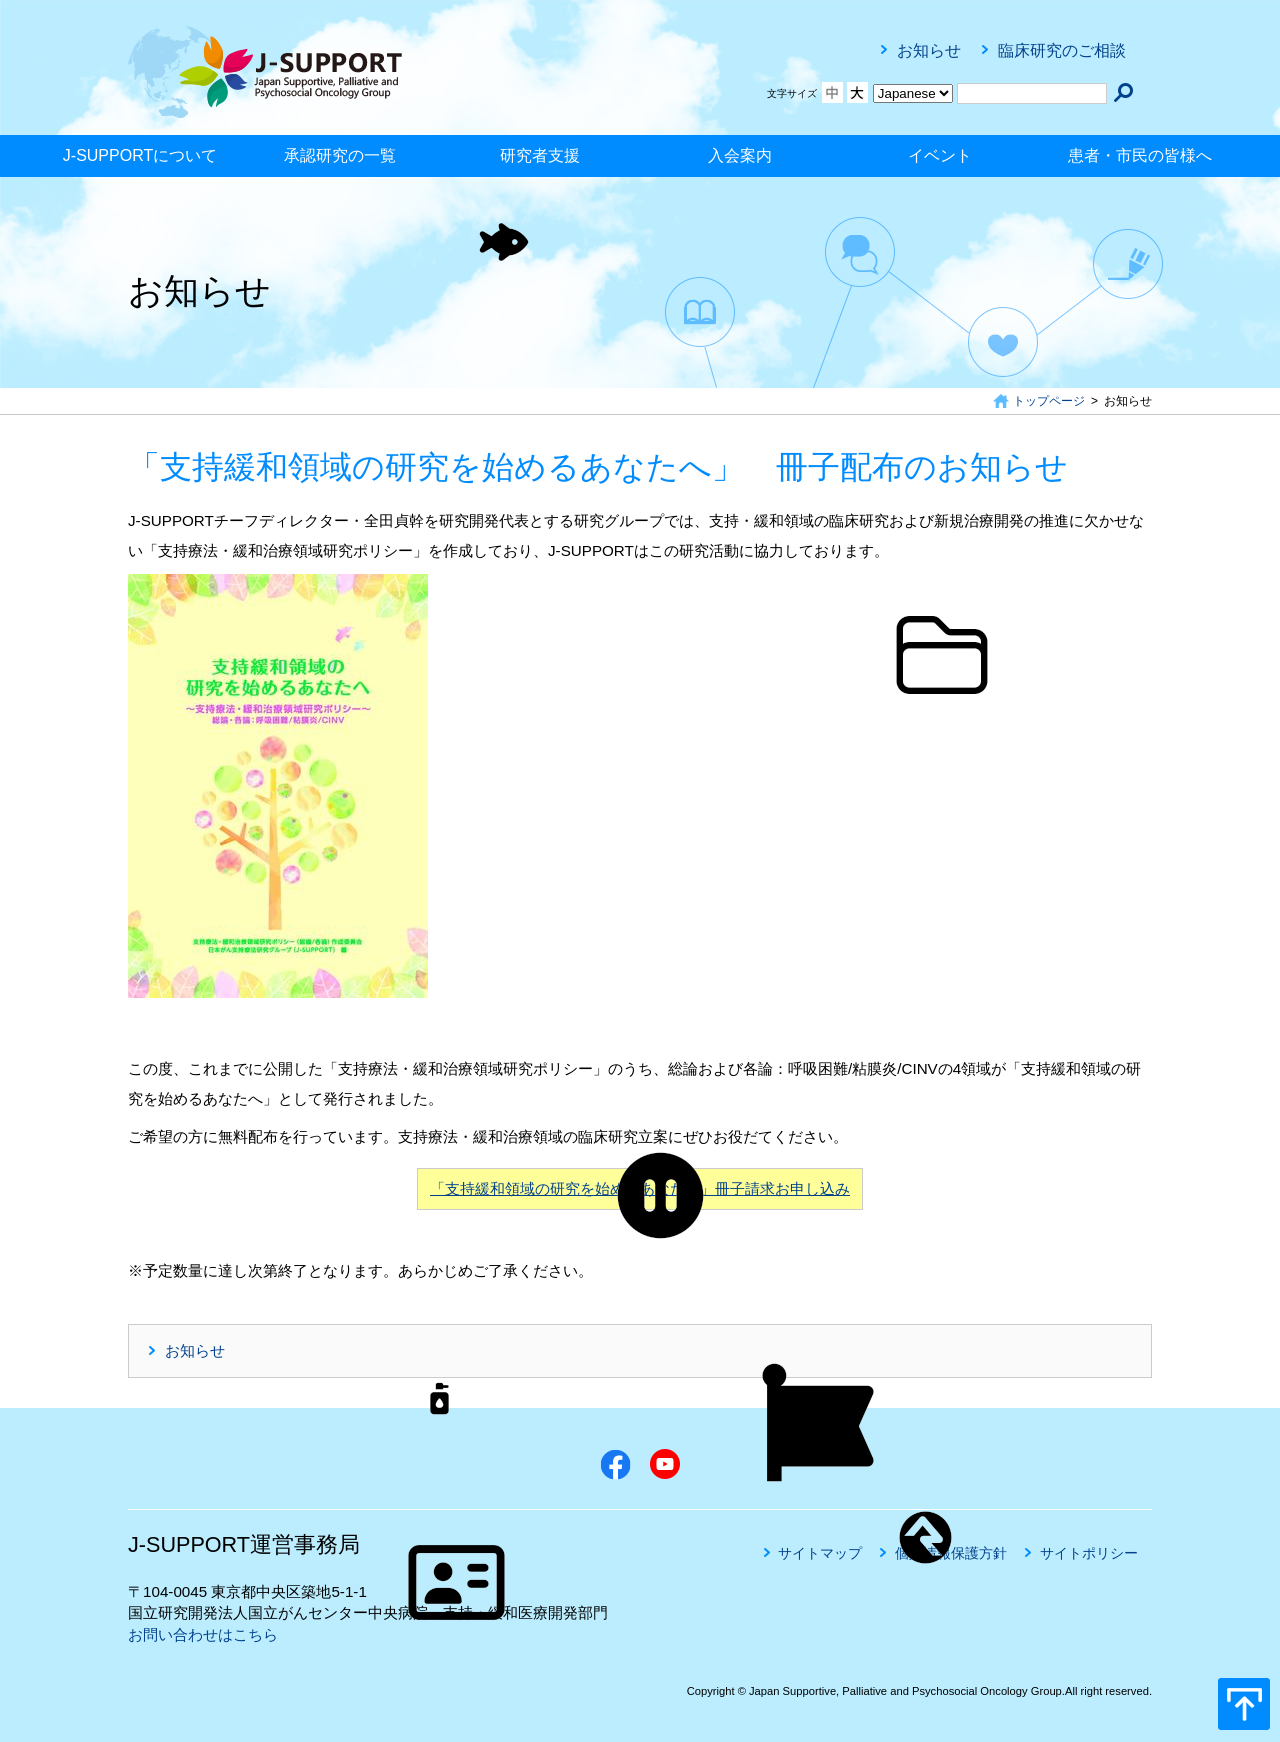 This screenshot has height=1742, width=1280. What do you see at coordinates (942, 655) in the screenshot?
I see `access files and documents` at bounding box center [942, 655].